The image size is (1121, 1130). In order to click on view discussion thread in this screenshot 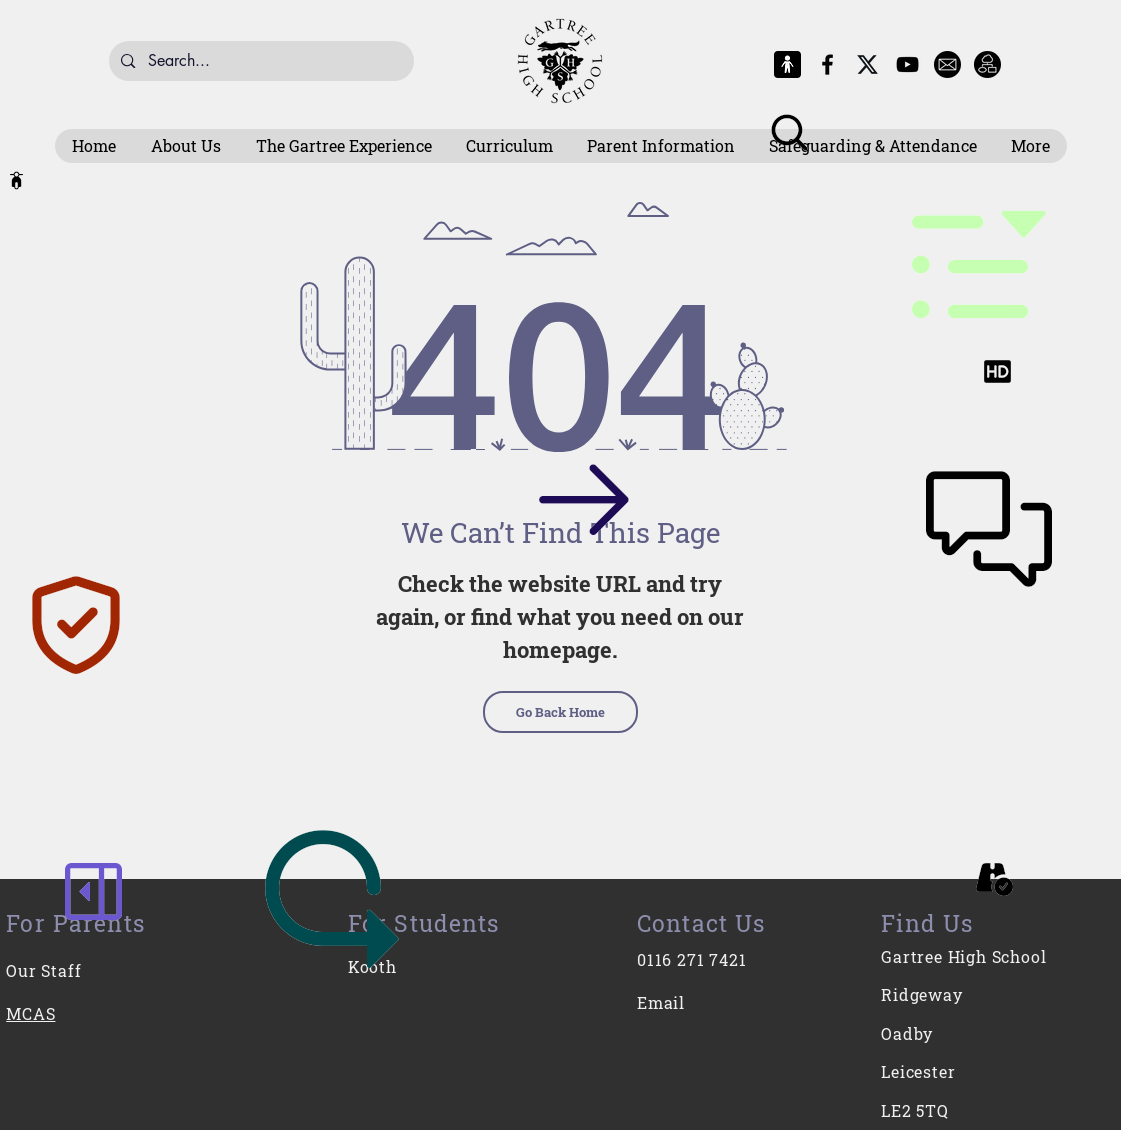, I will do `click(989, 529)`.